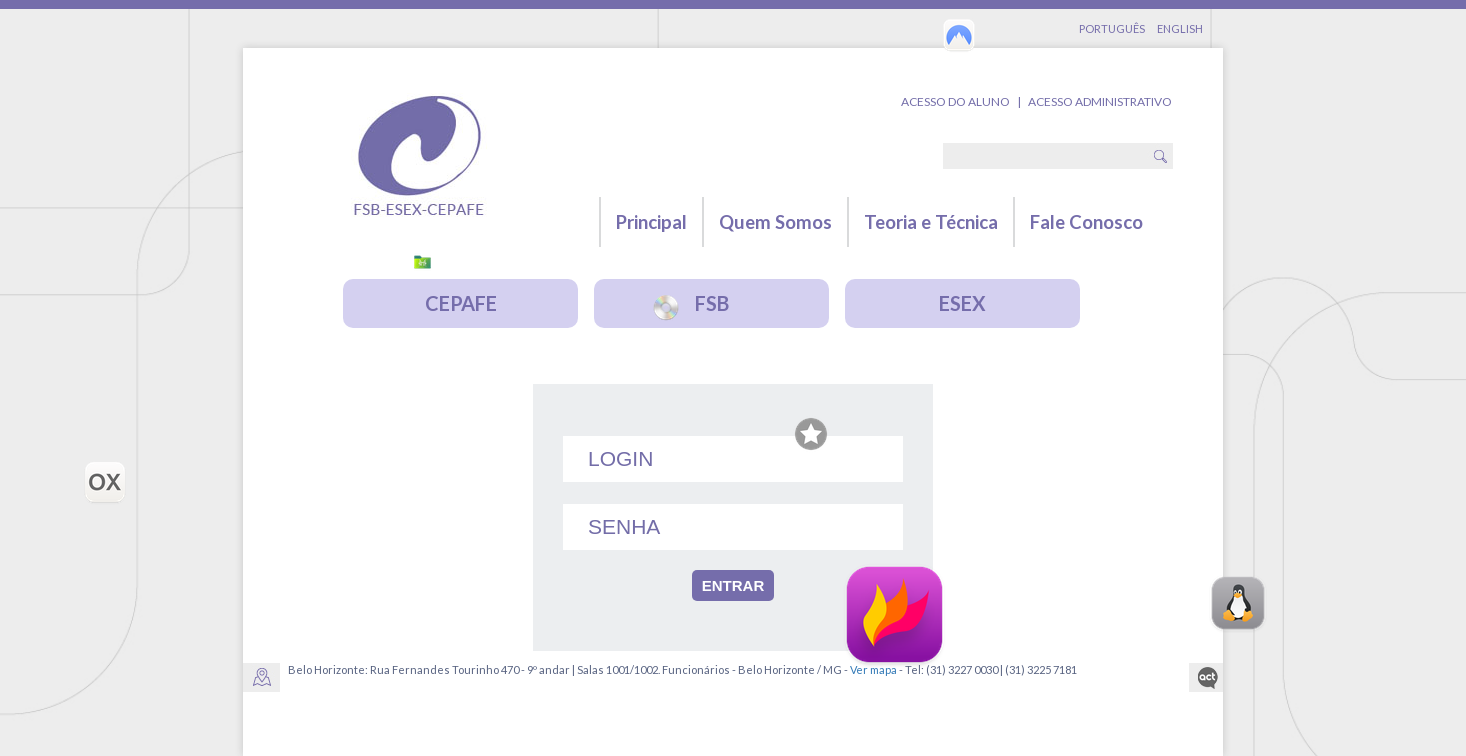 Image resolution: width=1466 pixels, height=756 pixels. Describe the element at coordinates (422, 262) in the screenshot. I see `open game jolt downloads folder` at that location.